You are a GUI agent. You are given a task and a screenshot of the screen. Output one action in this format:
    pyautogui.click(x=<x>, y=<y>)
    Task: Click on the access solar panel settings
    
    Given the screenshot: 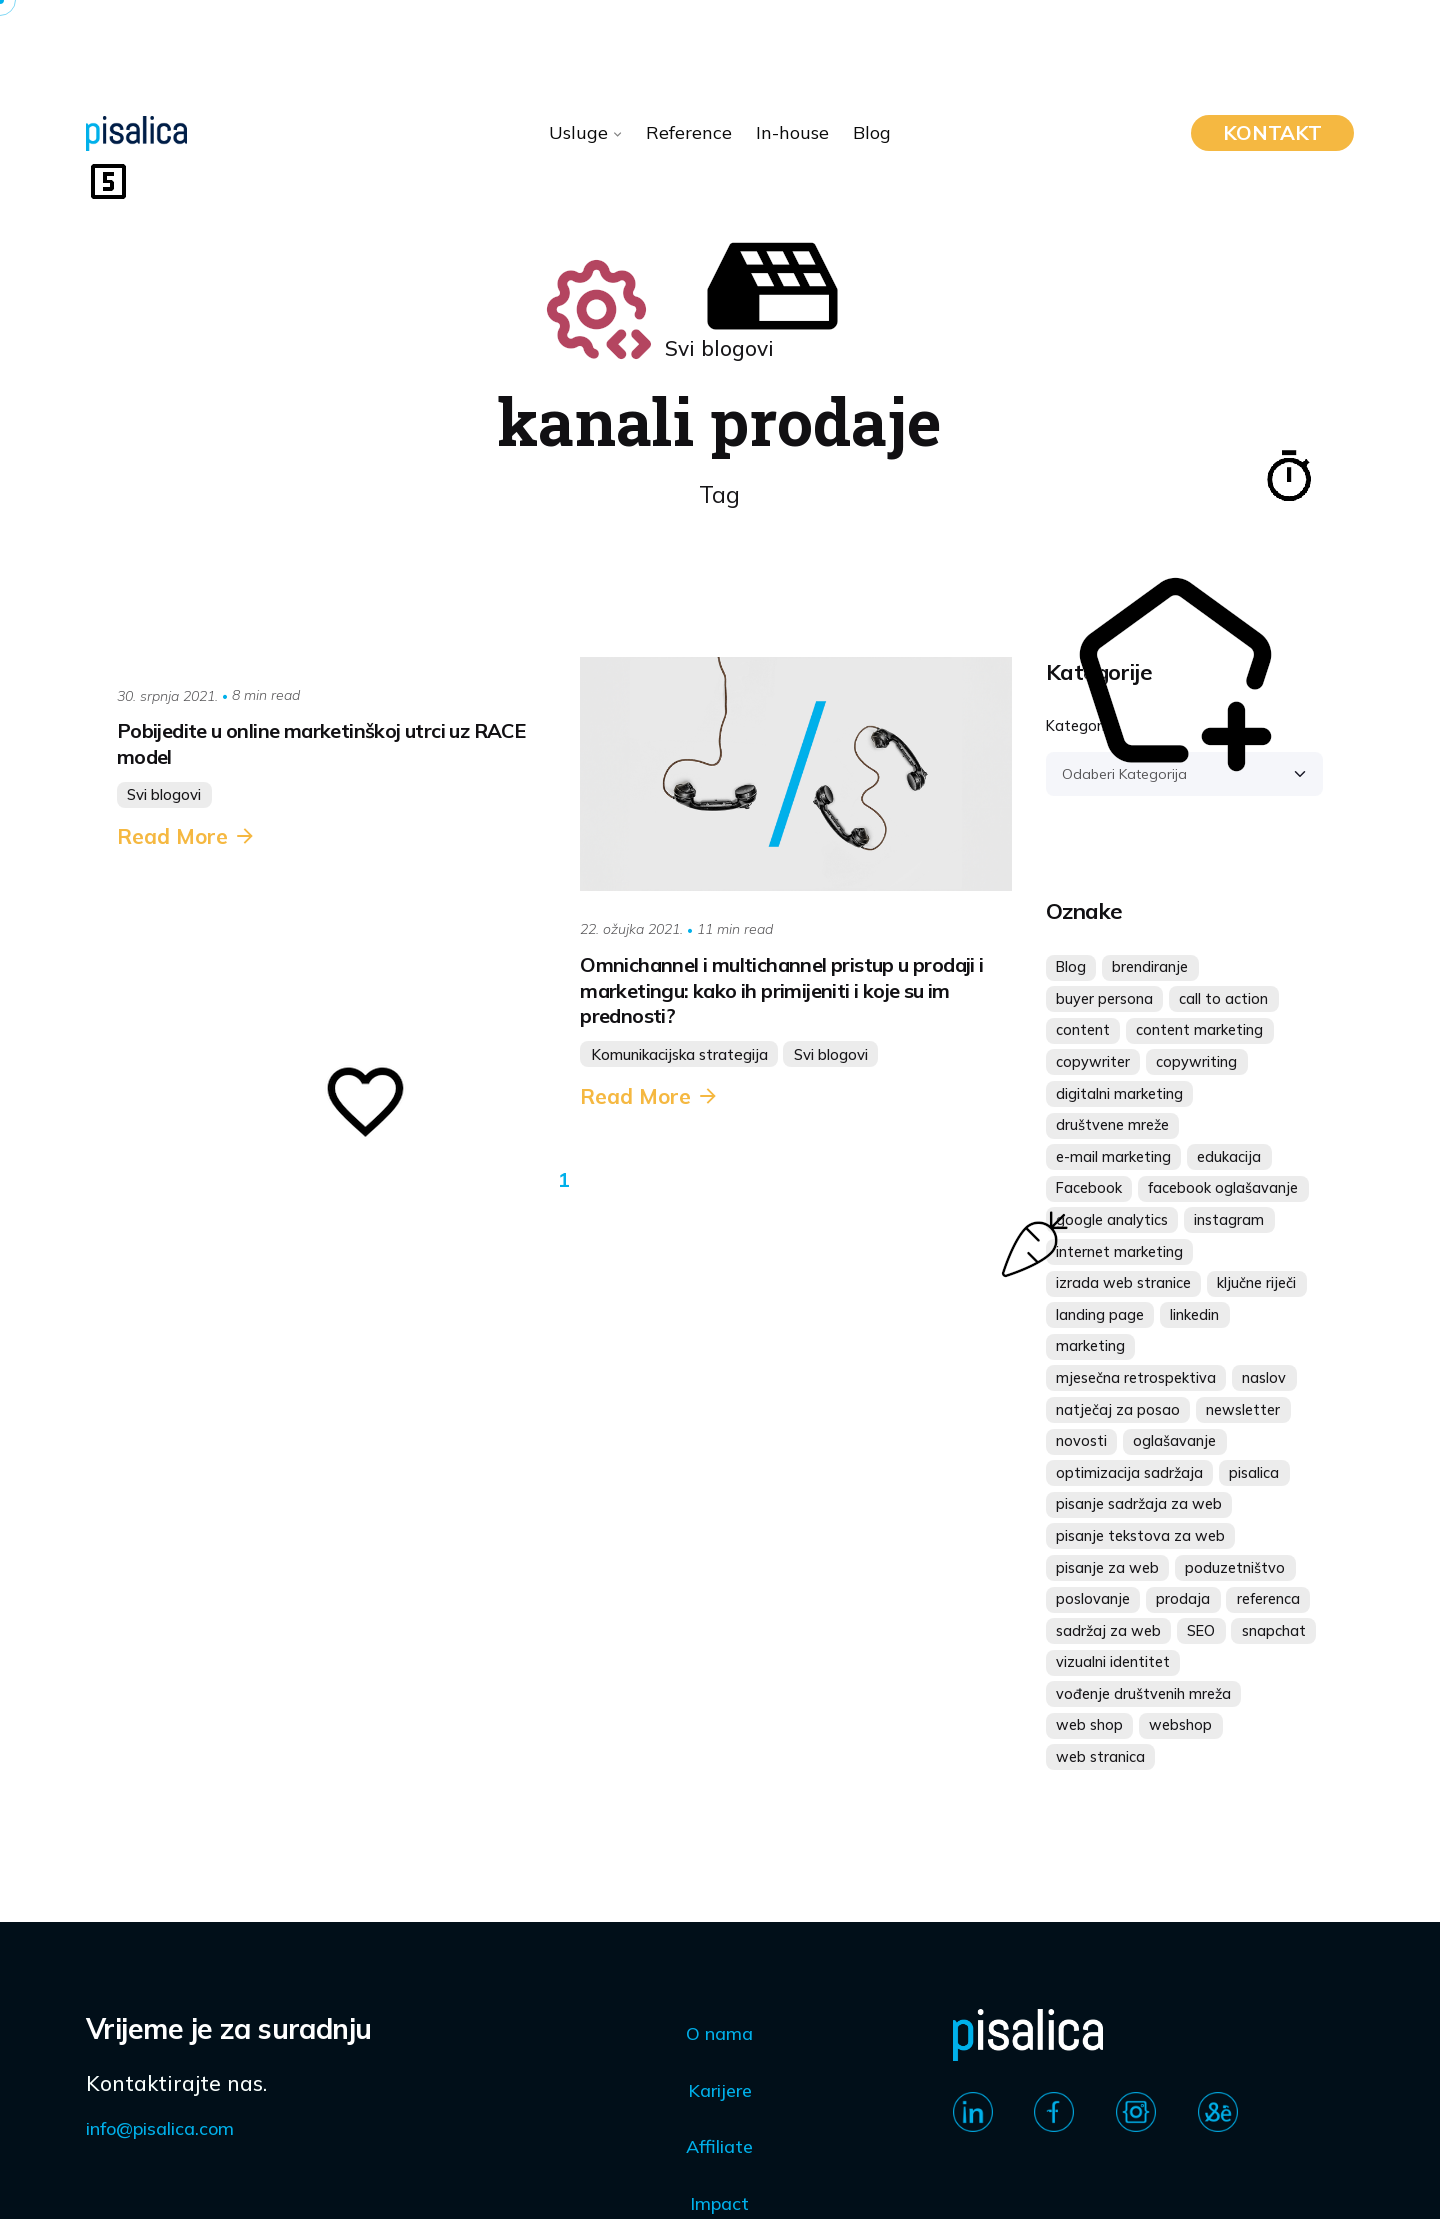 What is the action you would take?
    pyautogui.click(x=772, y=290)
    